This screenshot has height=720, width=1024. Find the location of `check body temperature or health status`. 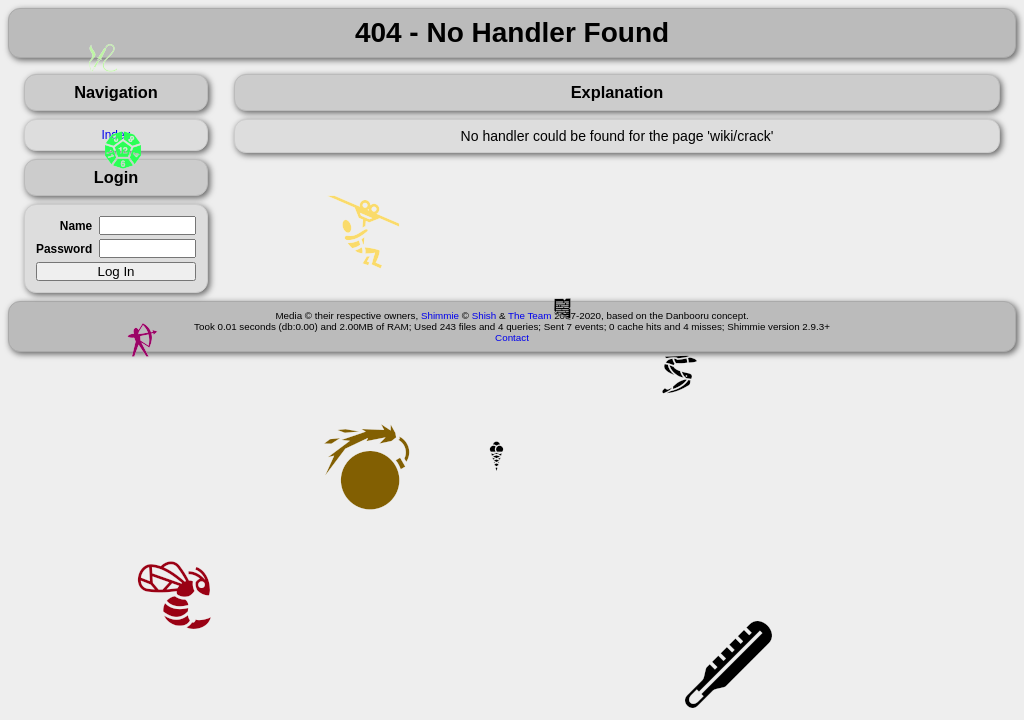

check body temperature or health status is located at coordinates (728, 664).